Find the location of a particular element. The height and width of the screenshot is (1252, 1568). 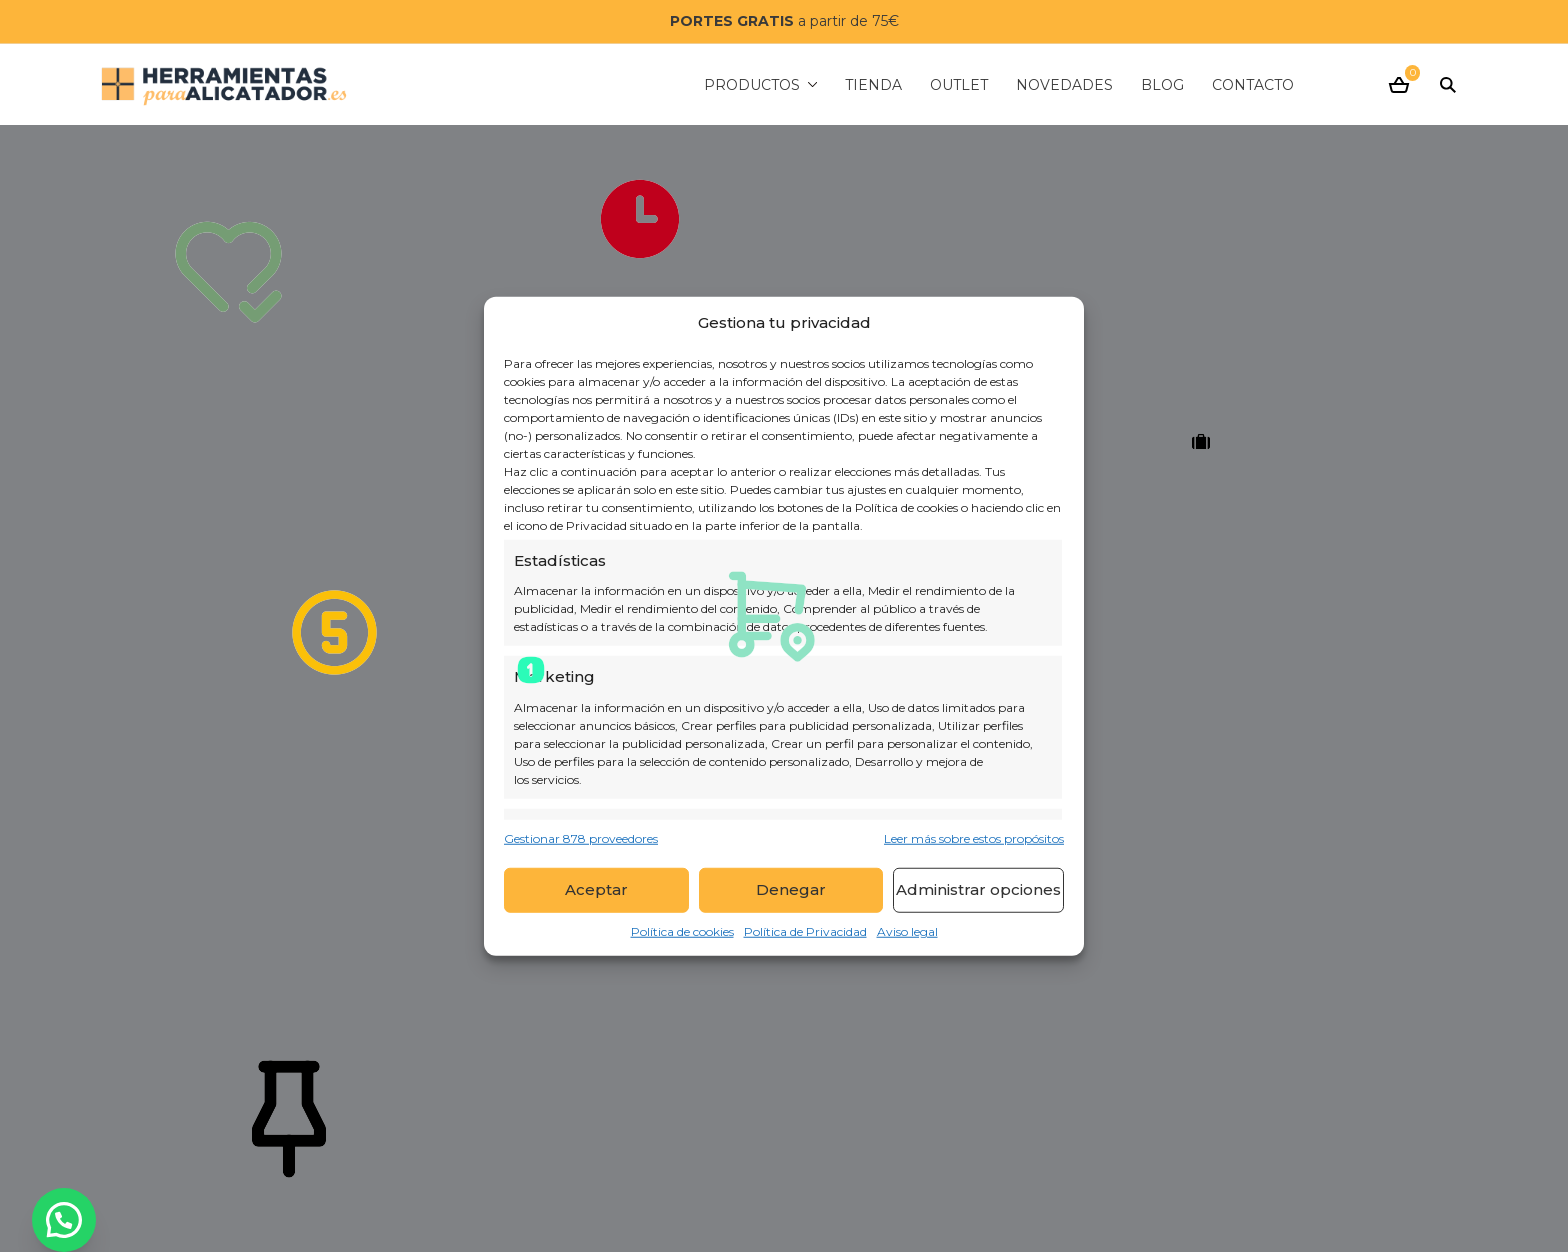

item added to favorites successfully is located at coordinates (228, 269).